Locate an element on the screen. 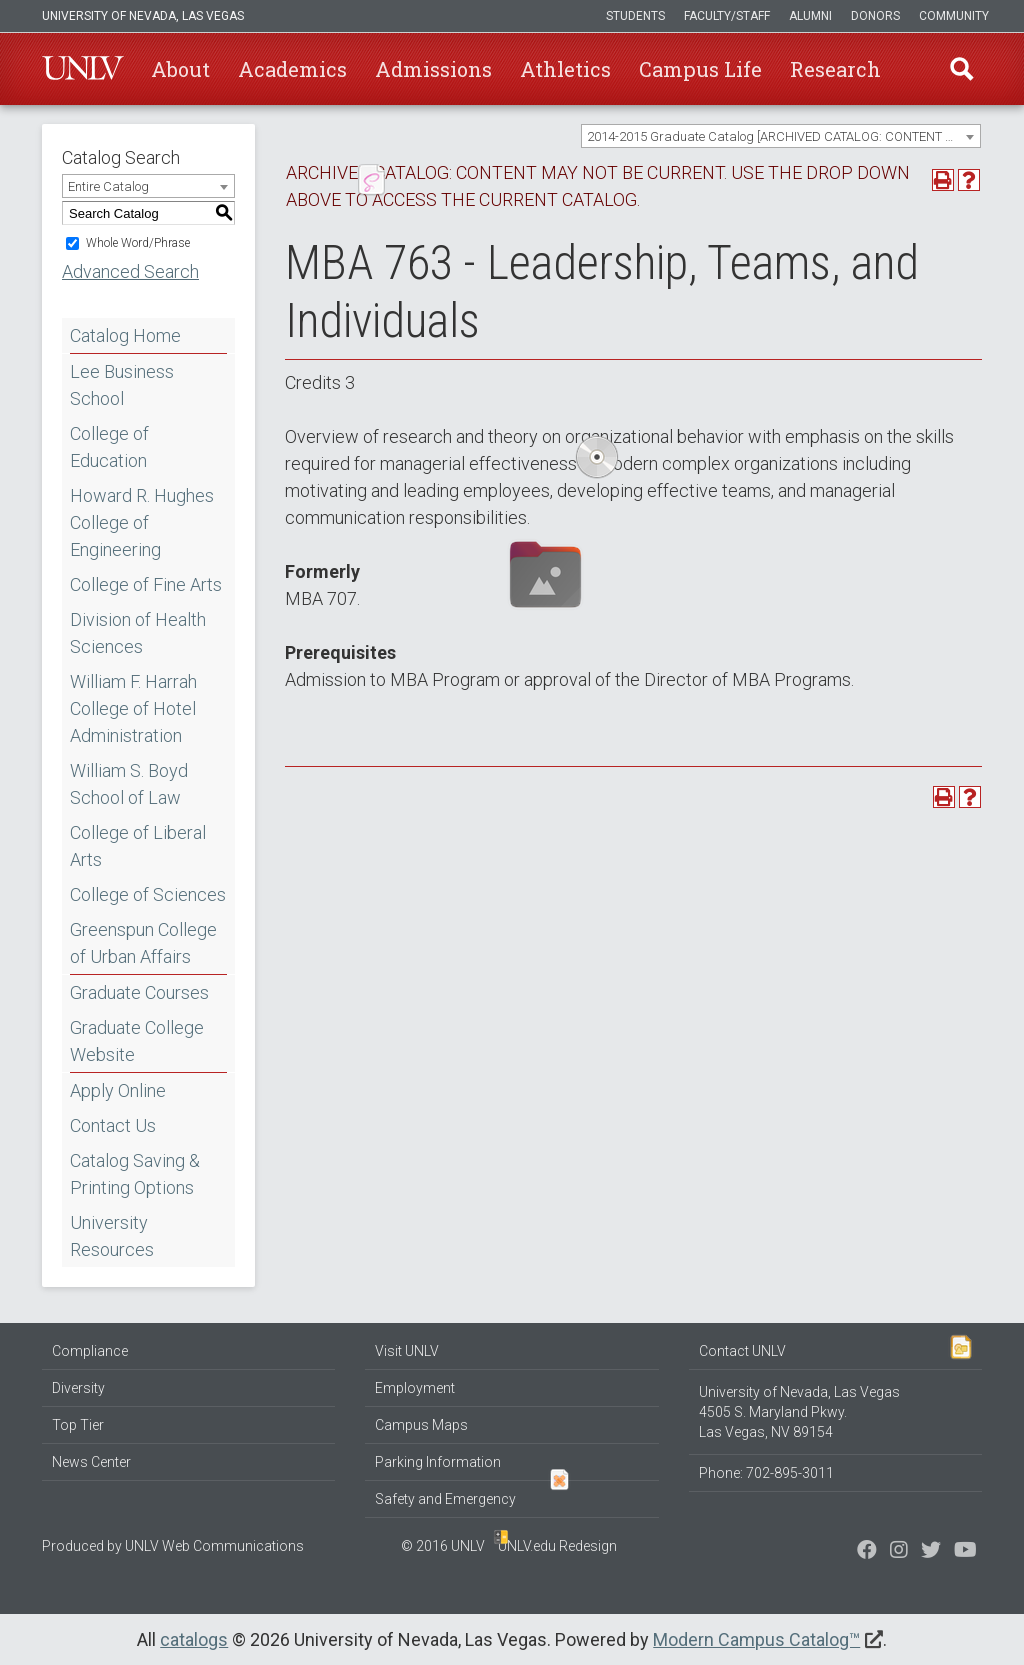 Image resolution: width=1024 pixels, height=1665 pixels. a libreoffice draw document file is located at coordinates (961, 1347).